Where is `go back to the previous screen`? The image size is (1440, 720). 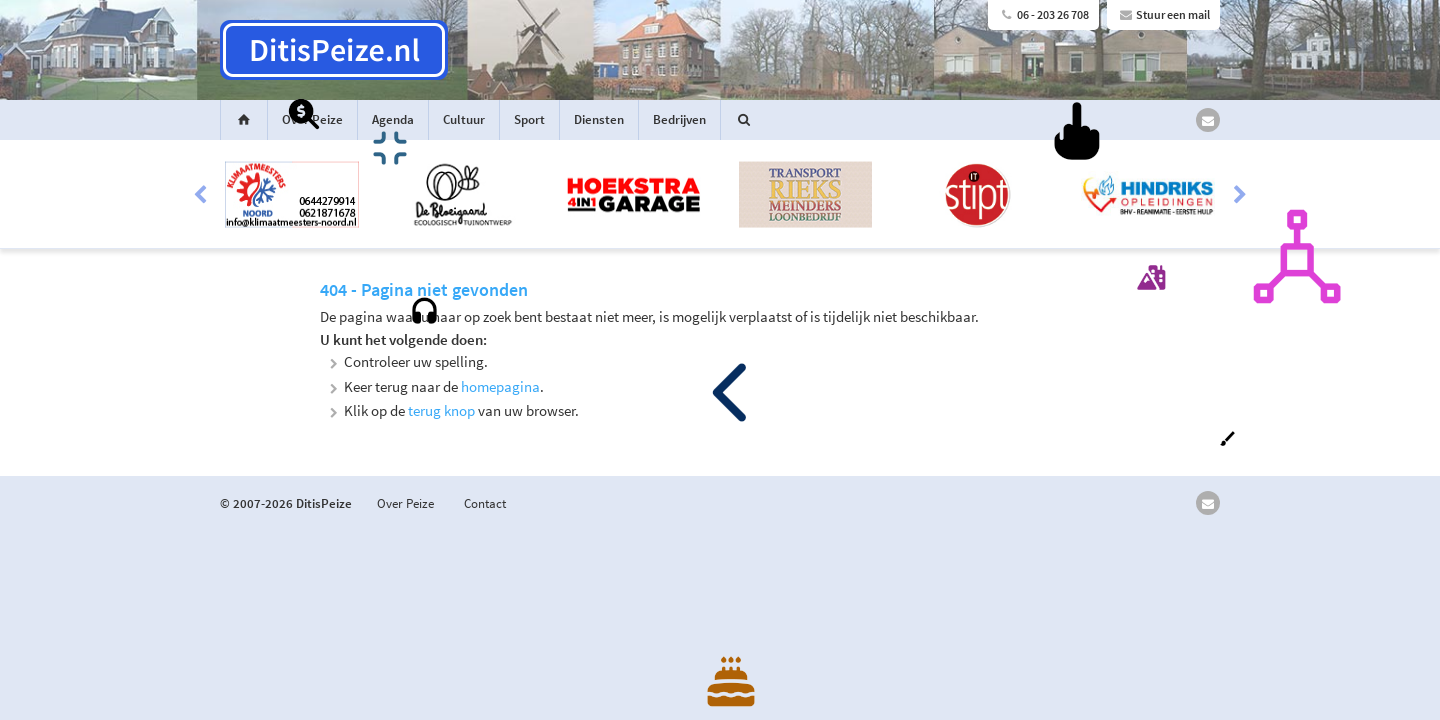
go back to the previous screen is located at coordinates (733, 392).